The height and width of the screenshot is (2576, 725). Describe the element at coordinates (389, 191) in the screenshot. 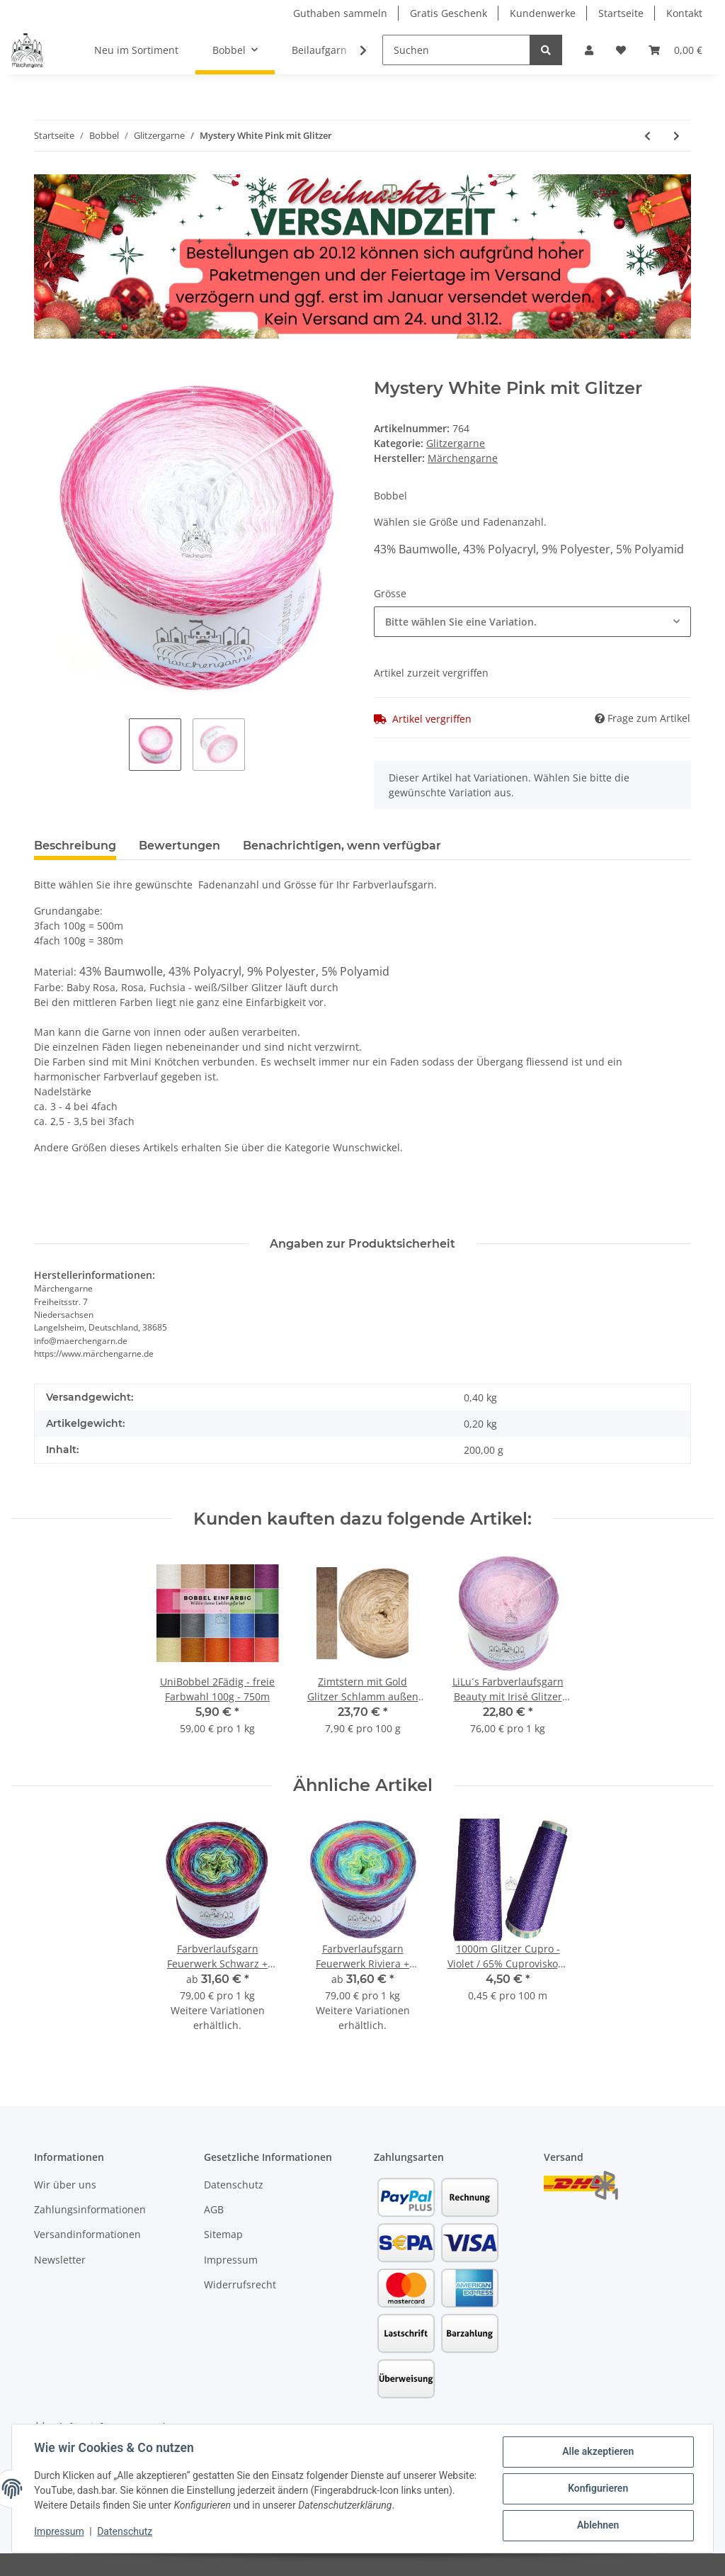

I see `close the right side panel` at that location.